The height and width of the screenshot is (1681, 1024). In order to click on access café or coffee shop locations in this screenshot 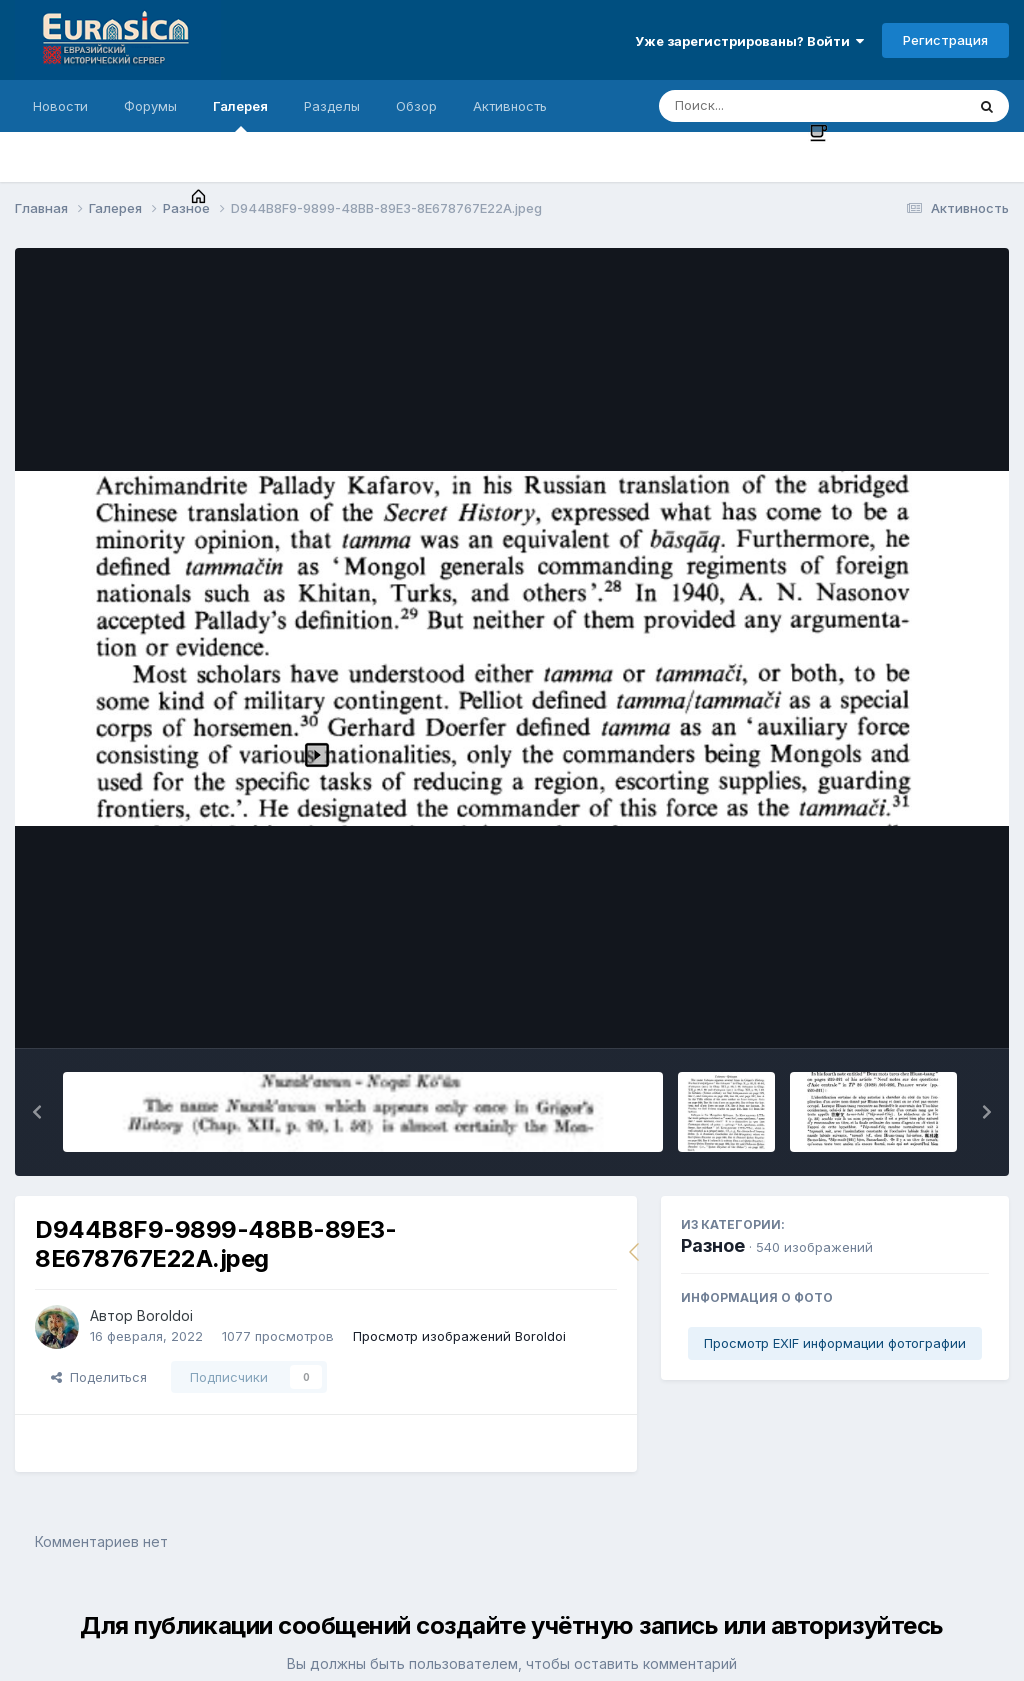, I will do `click(818, 133)`.